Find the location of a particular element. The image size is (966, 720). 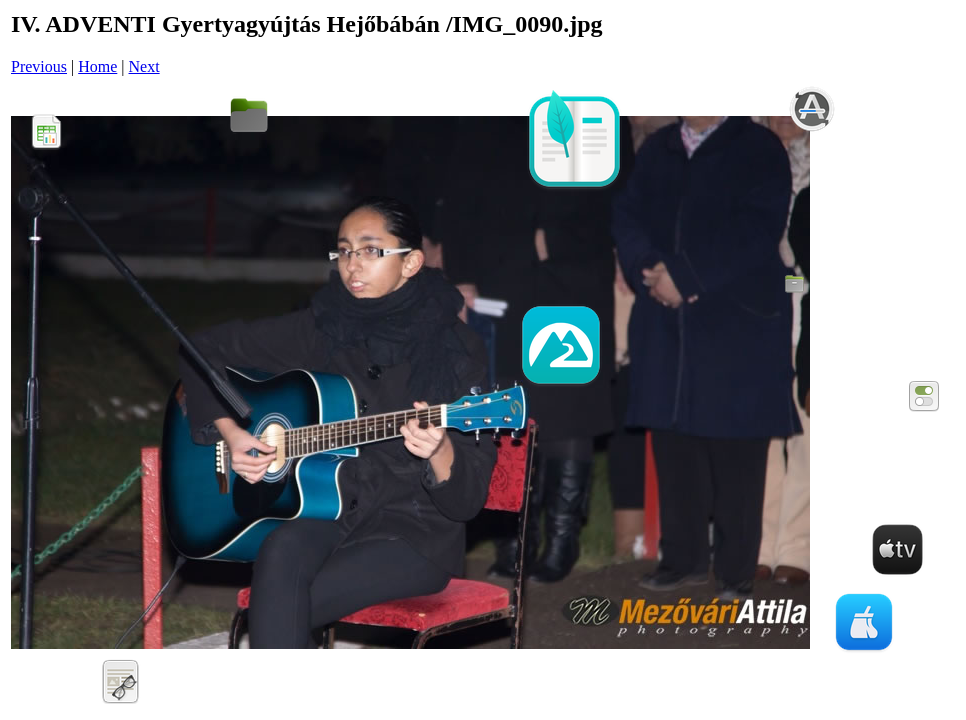

launch Two Point Hospital game is located at coordinates (561, 345).